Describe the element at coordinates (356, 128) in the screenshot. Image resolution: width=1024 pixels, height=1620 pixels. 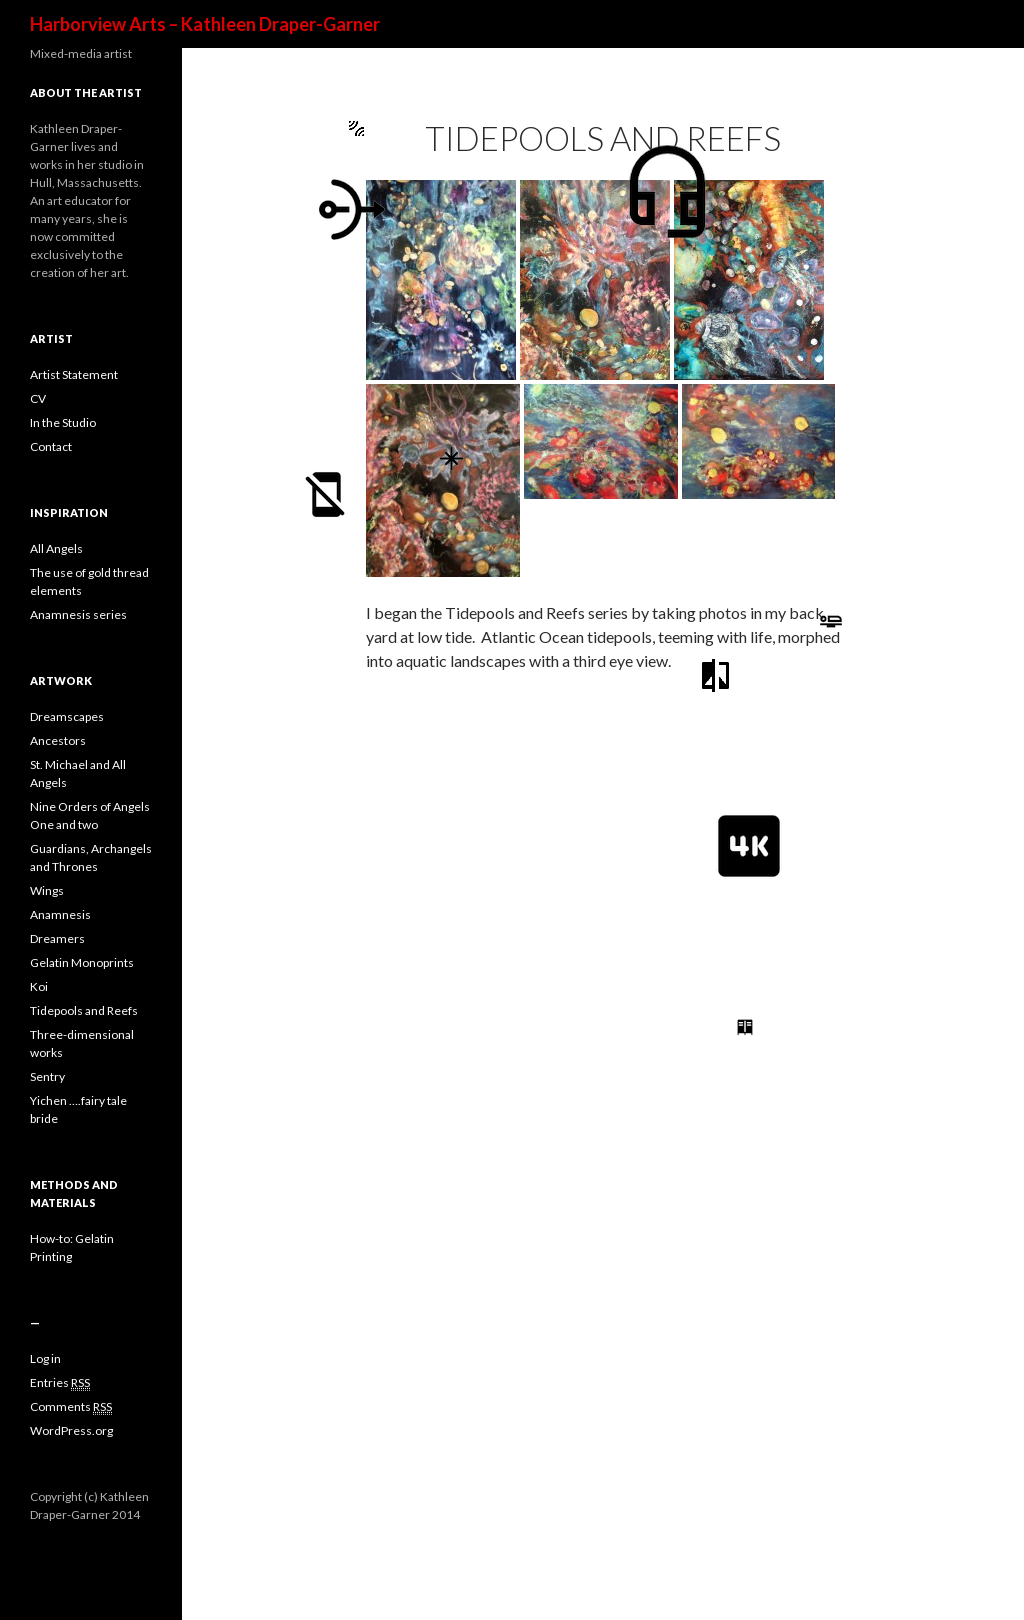
I see `enable lens flare or light leak effect` at that location.